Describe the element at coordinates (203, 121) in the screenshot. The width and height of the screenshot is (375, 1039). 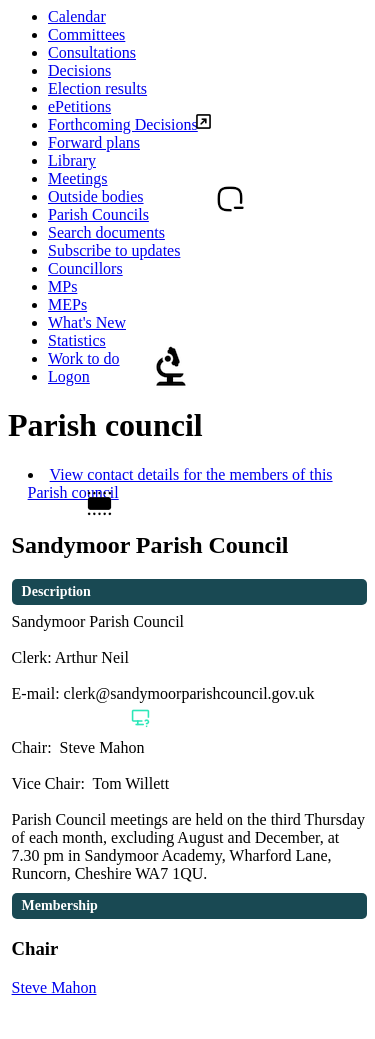
I see `open link in new window` at that location.